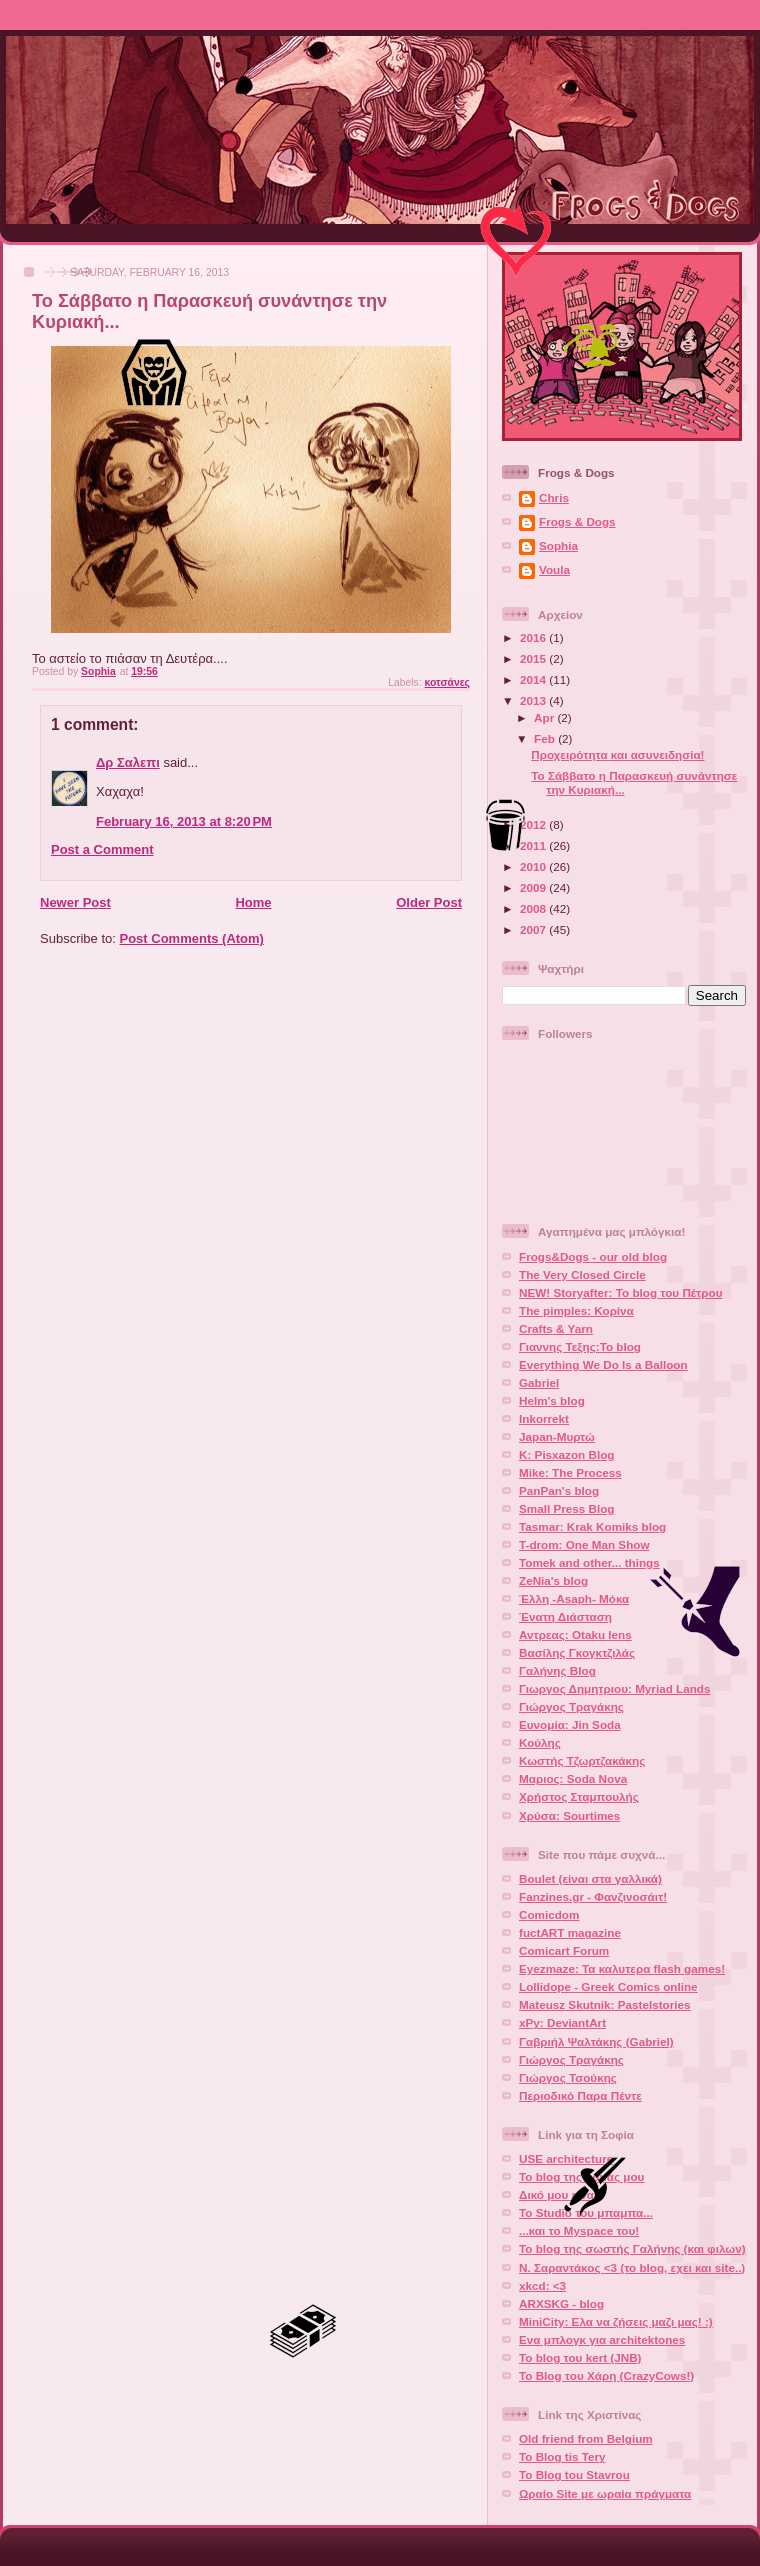 This screenshot has height=2566, width=760. What do you see at coordinates (303, 2331) in the screenshot?
I see `view your wallet or account balance` at bounding box center [303, 2331].